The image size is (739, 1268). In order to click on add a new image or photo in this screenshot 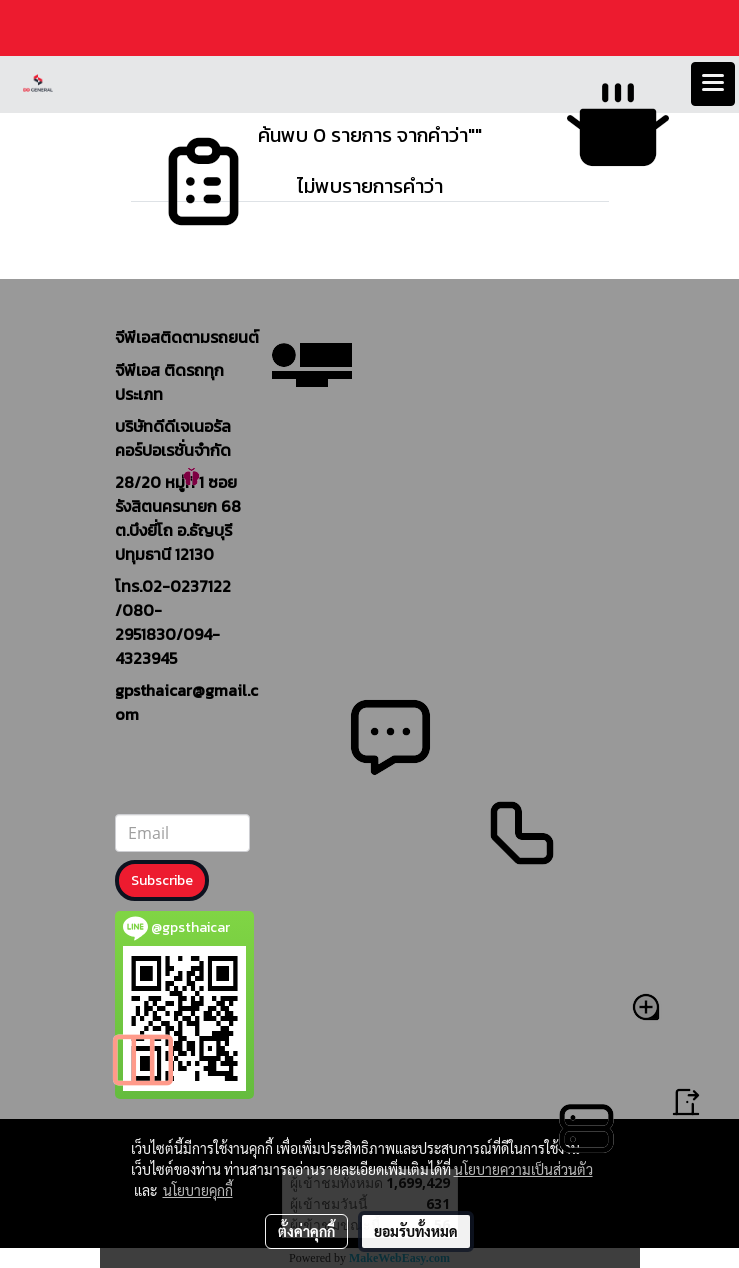, I will do `click(646, 1007)`.